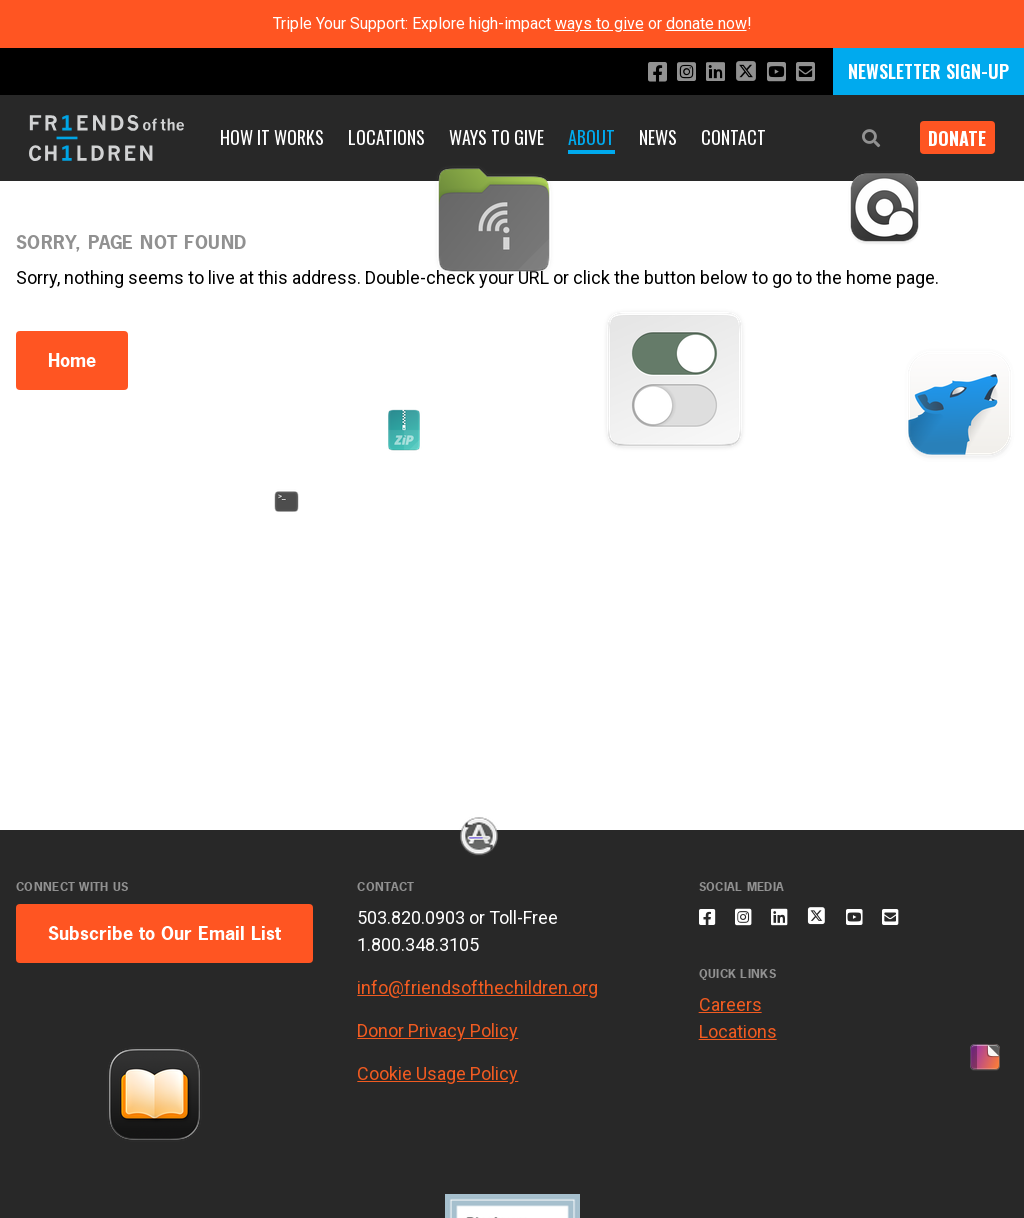  Describe the element at coordinates (154, 1094) in the screenshot. I see `open the Books app` at that location.